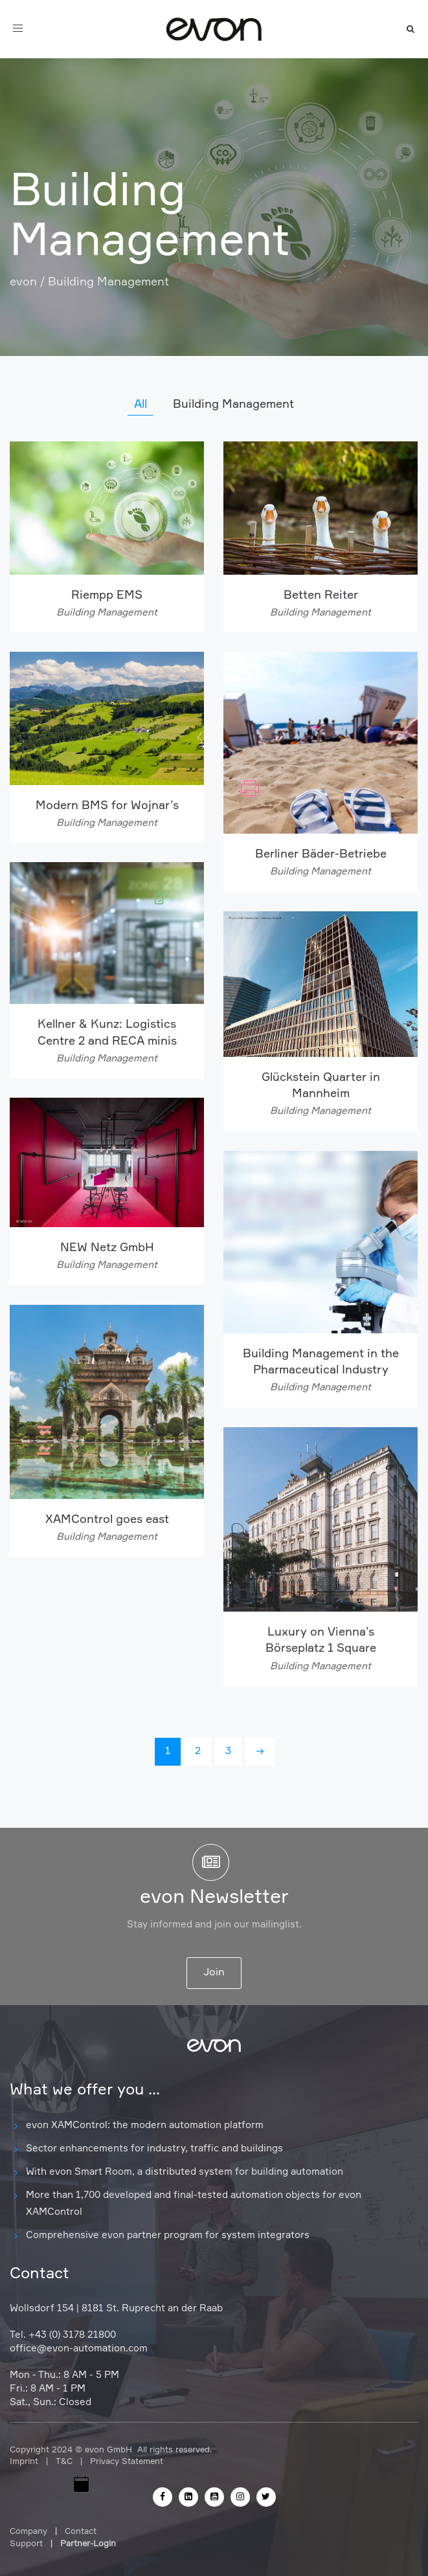 The width and height of the screenshot is (428, 2576). What do you see at coordinates (81, 2484) in the screenshot?
I see `view calendar or schedule` at bounding box center [81, 2484].